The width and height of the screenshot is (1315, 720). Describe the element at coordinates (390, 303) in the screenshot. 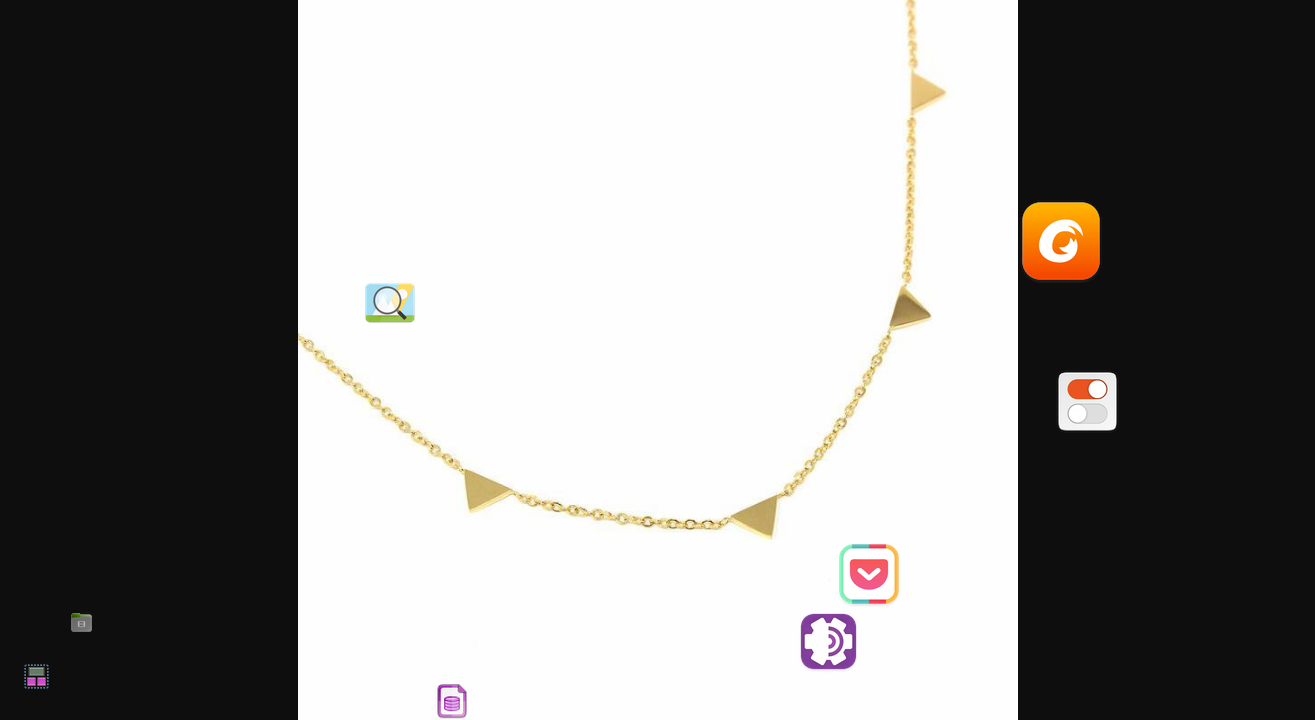

I see `open image viewer application` at that location.